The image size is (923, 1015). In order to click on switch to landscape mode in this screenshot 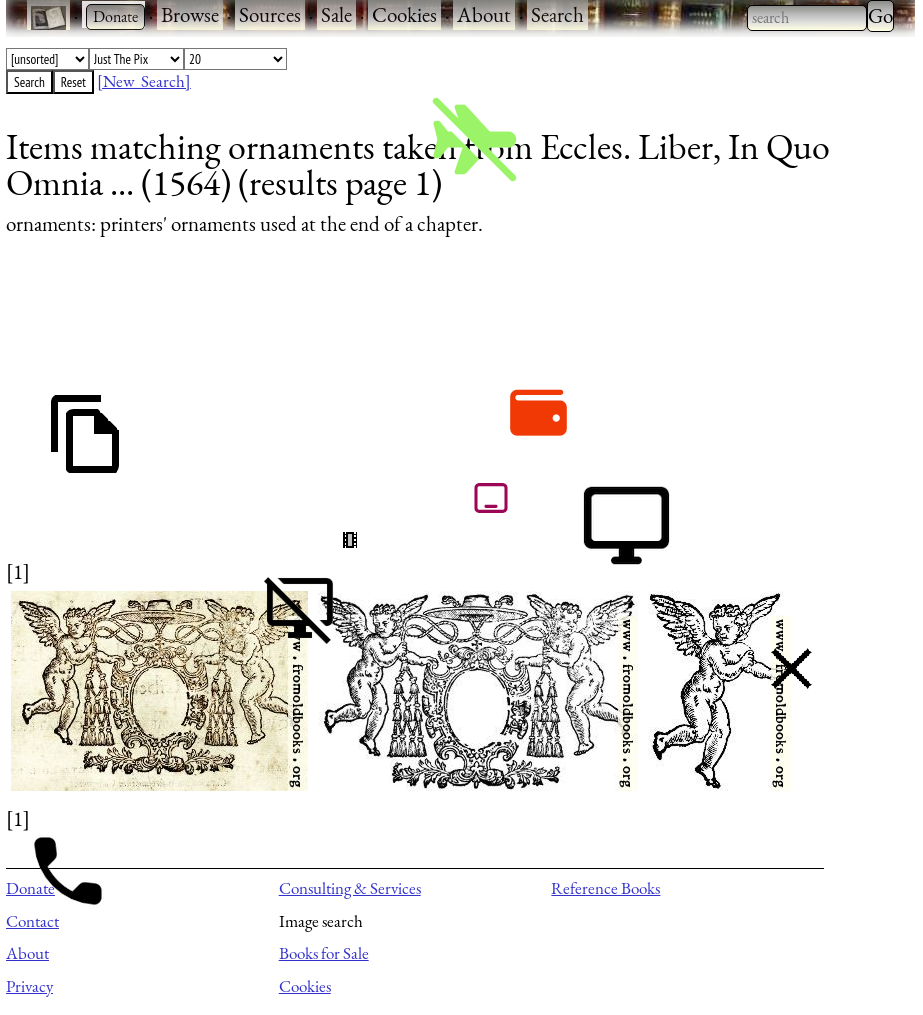, I will do `click(491, 498)`.